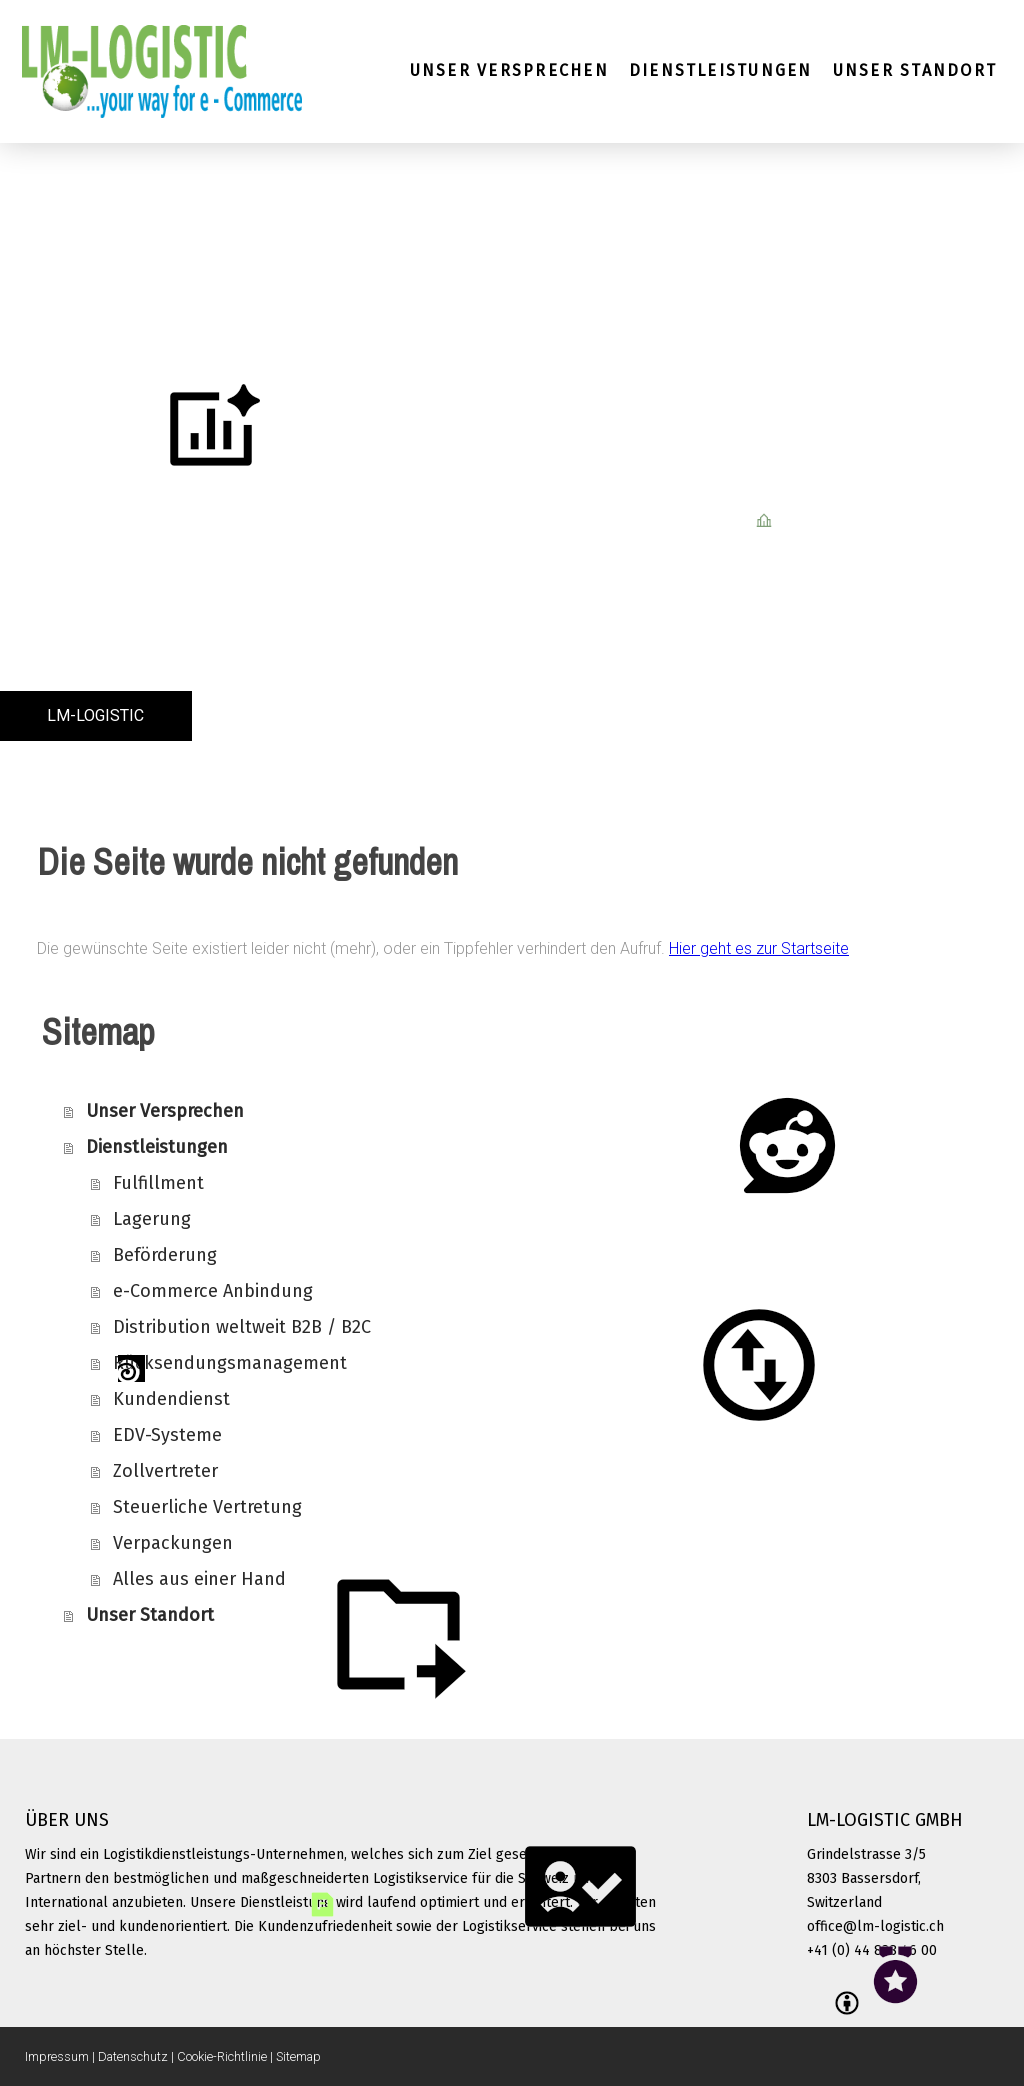 This screenshot has width=1024, height=2086. What do you see at coordinates (211, 429) in the screenshot?
I see `view AI-generated analytics or insights` at bounding box center [211, 429].